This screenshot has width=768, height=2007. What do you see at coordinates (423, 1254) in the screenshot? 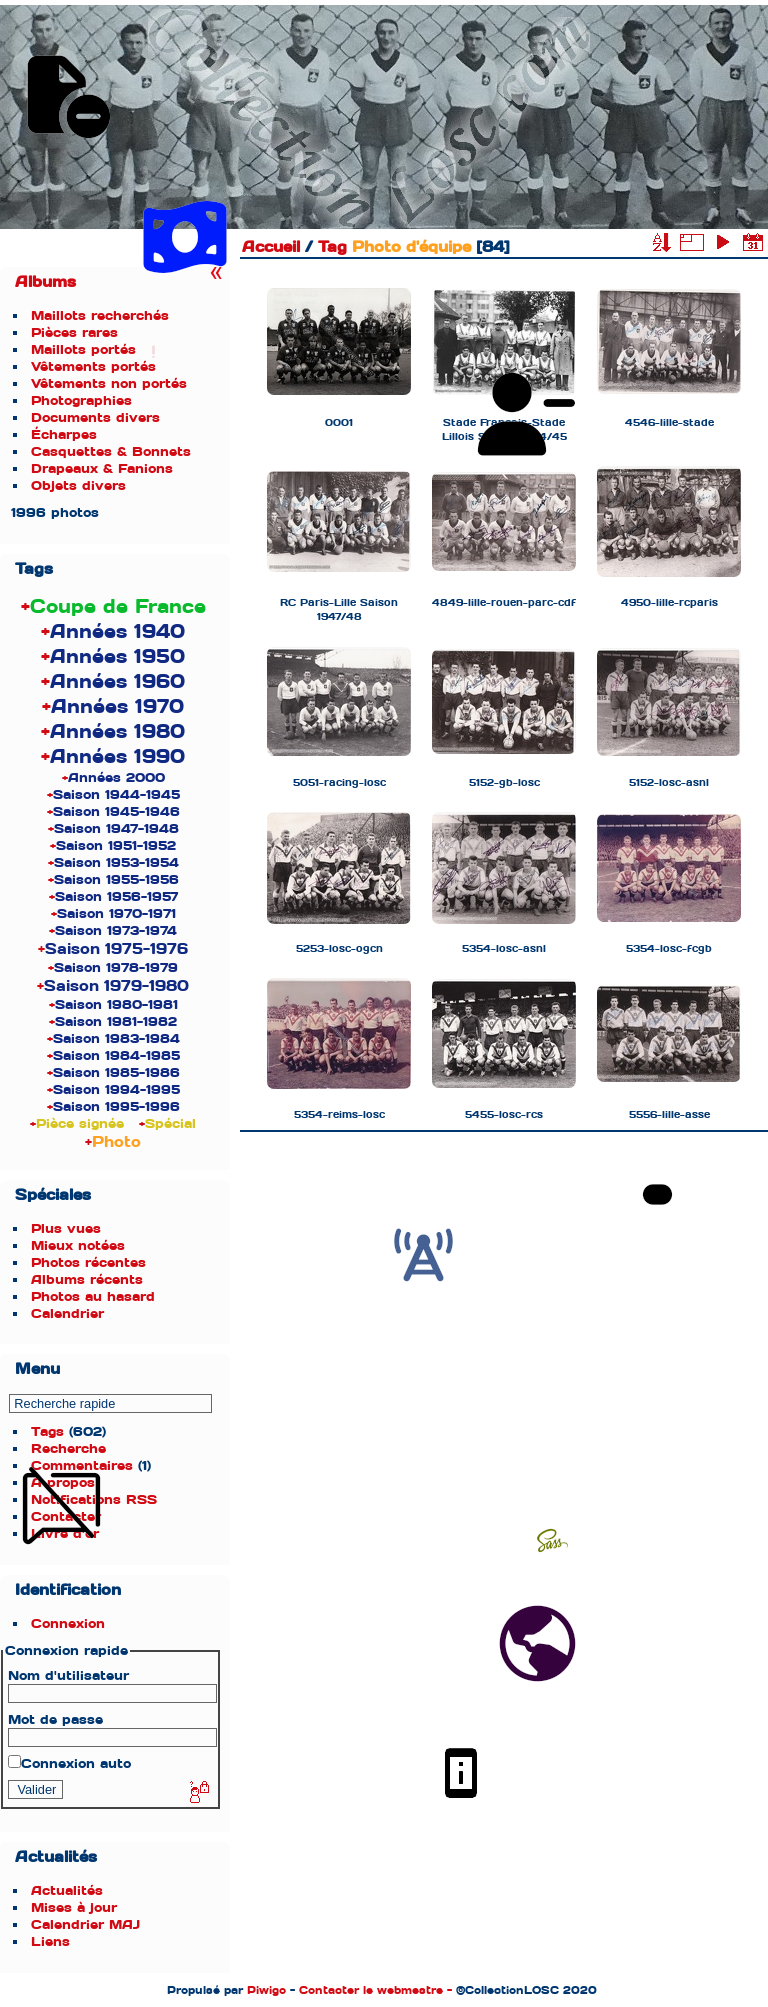
I see `indicates cellular network or mobile signal status` at bounding box center [423, 1254].